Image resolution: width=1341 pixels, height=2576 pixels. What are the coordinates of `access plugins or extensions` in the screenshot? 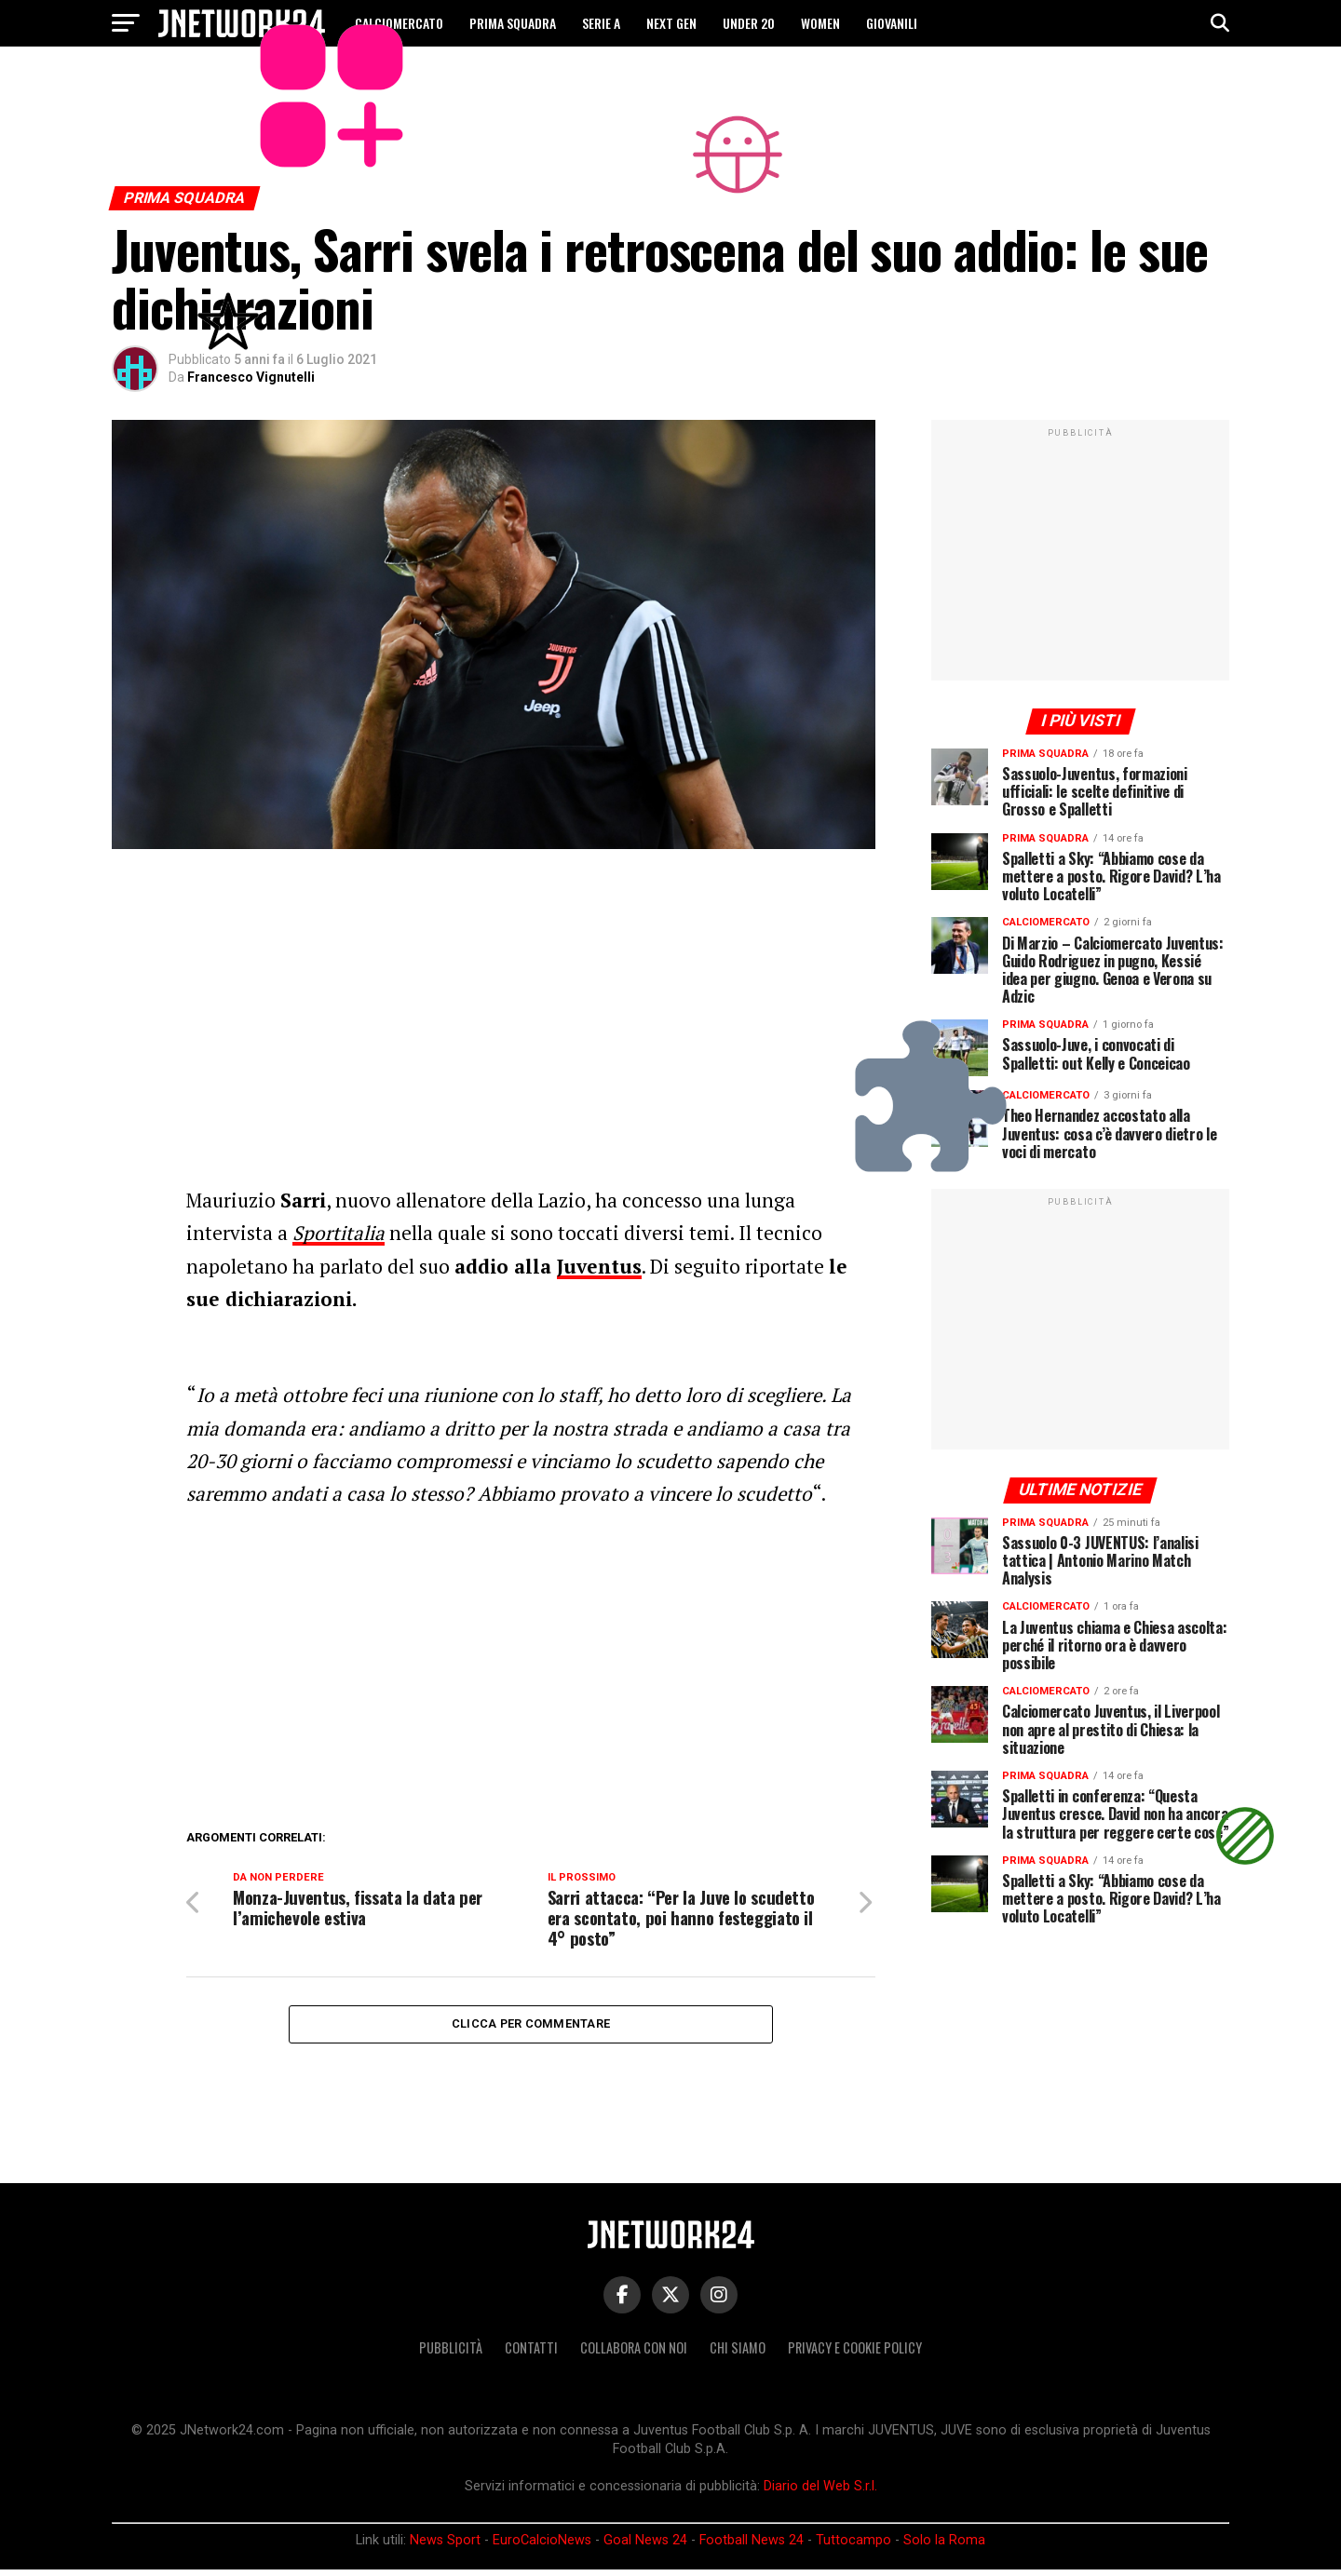 It's located at (930, 1096).